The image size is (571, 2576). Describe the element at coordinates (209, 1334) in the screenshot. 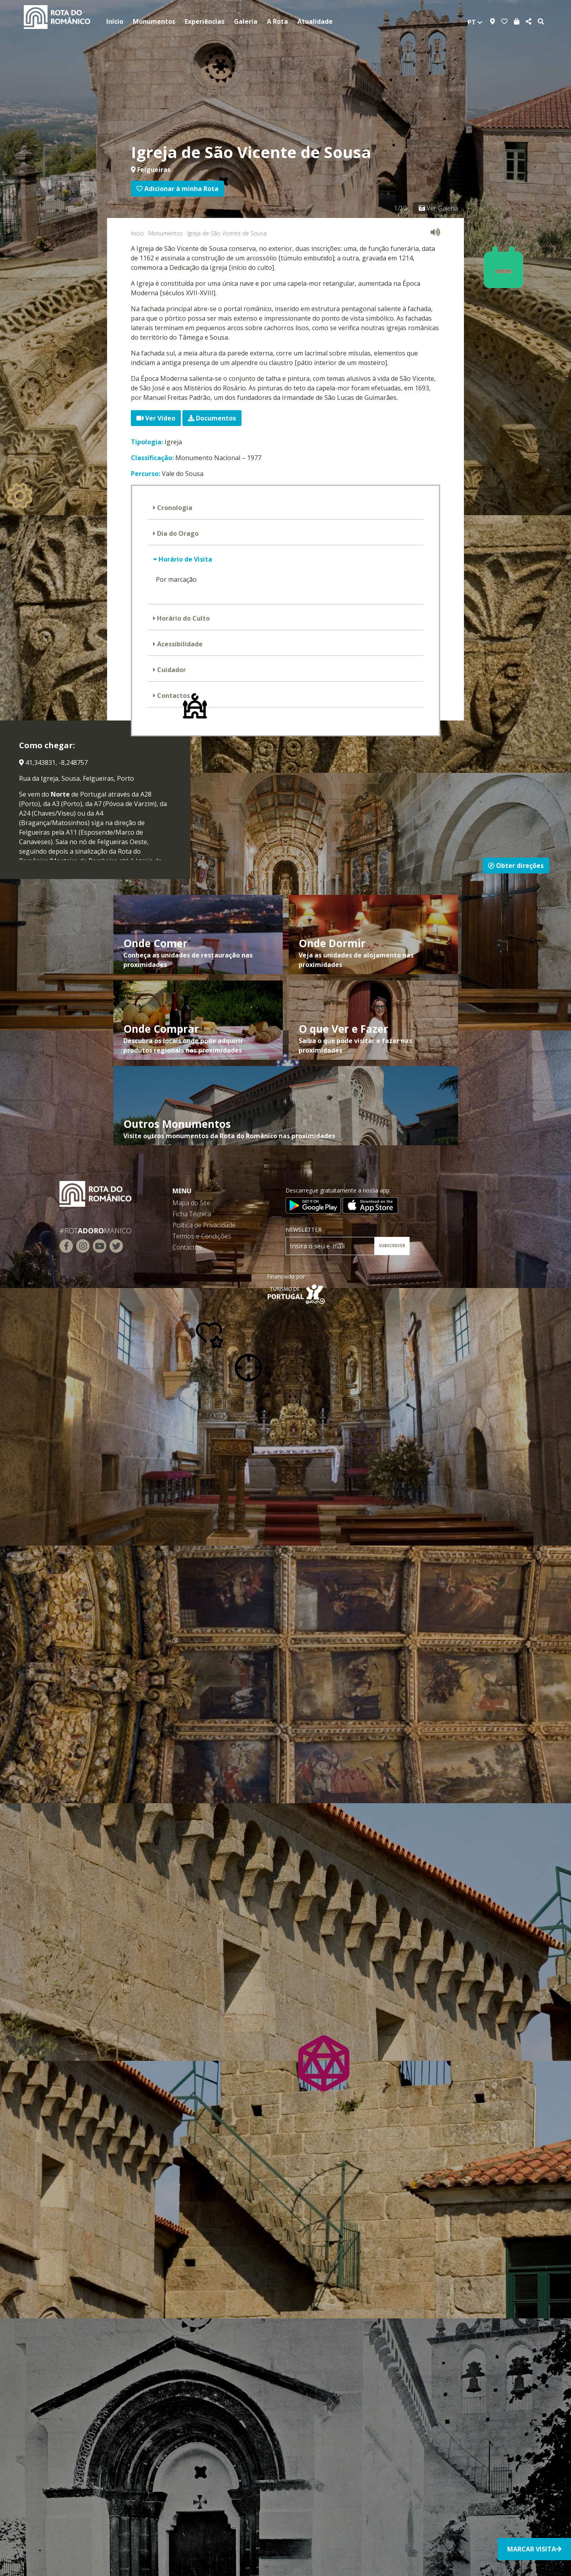

I see `add item to favorites with priority rating` at that location.